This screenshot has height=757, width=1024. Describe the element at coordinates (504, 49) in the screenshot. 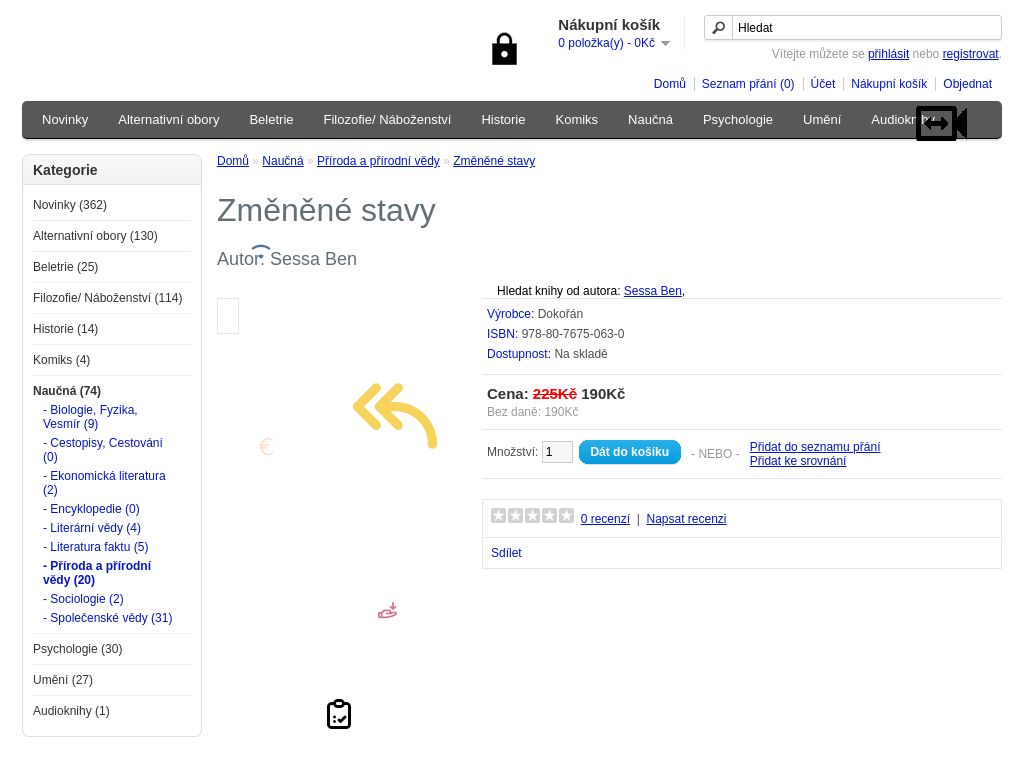

I see `lock or secure this item` at that location.